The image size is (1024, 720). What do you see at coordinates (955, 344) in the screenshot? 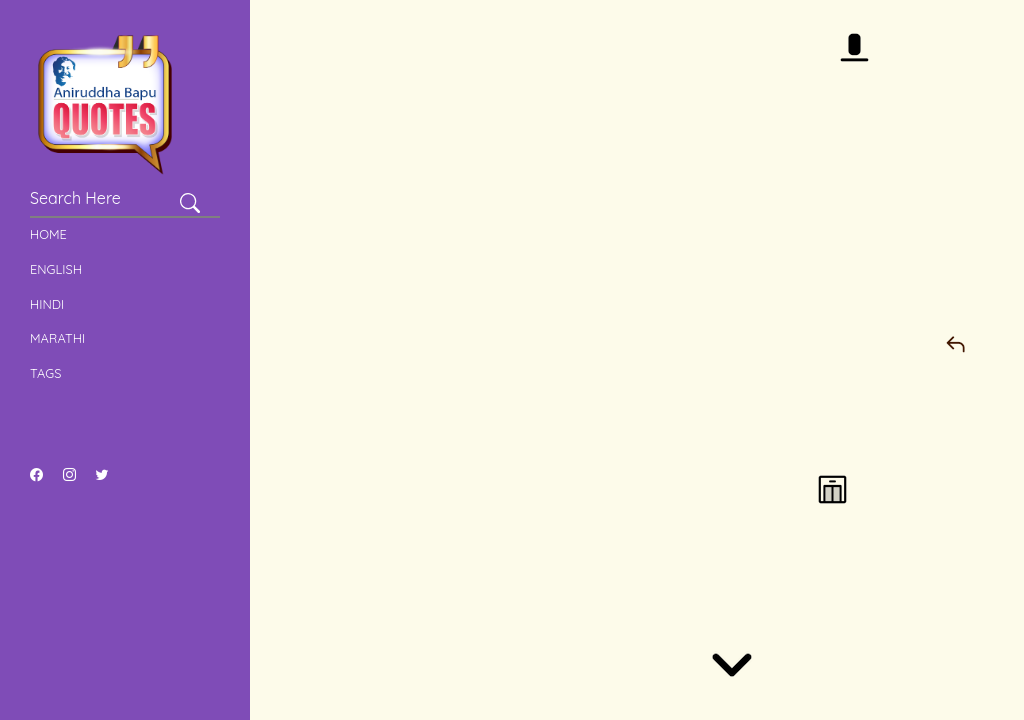
I see `reply to a message or comment` at bounding box center [955, 344].